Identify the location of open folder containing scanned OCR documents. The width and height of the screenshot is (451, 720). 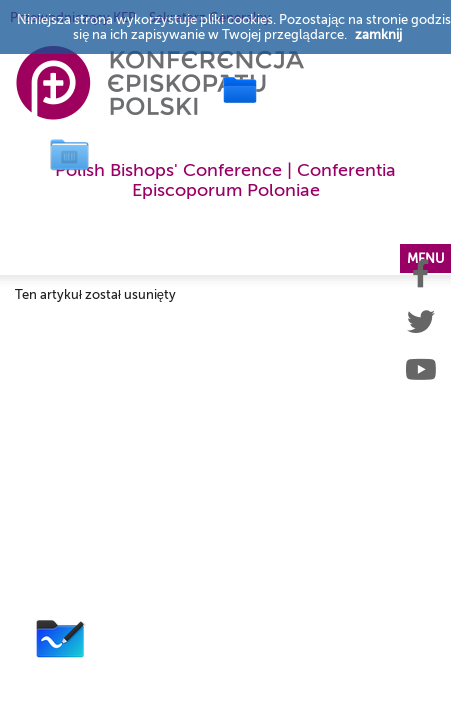
(69, 154).